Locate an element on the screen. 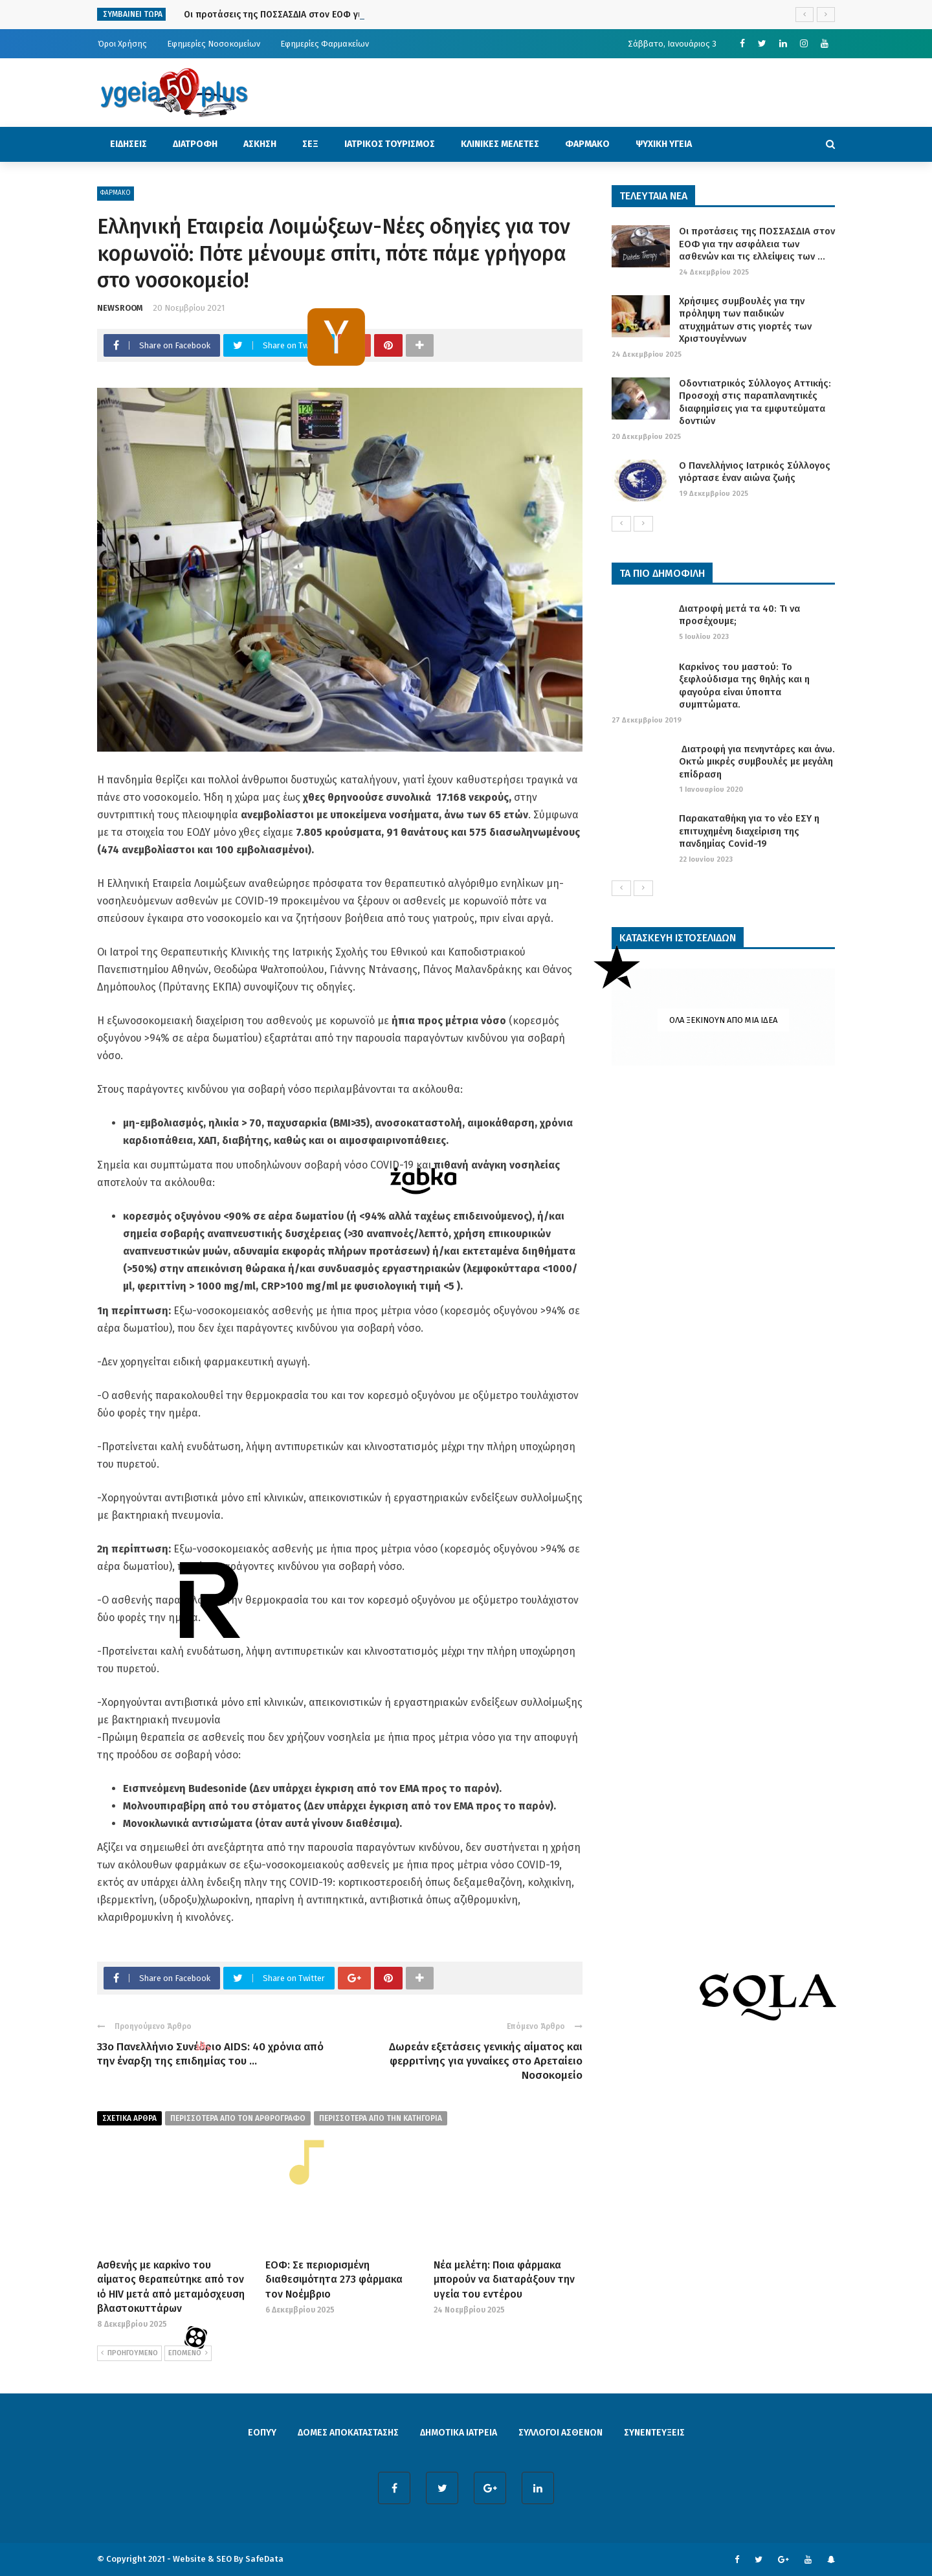  open the Chedraui shopping app is located at coordinates (203, 2046).